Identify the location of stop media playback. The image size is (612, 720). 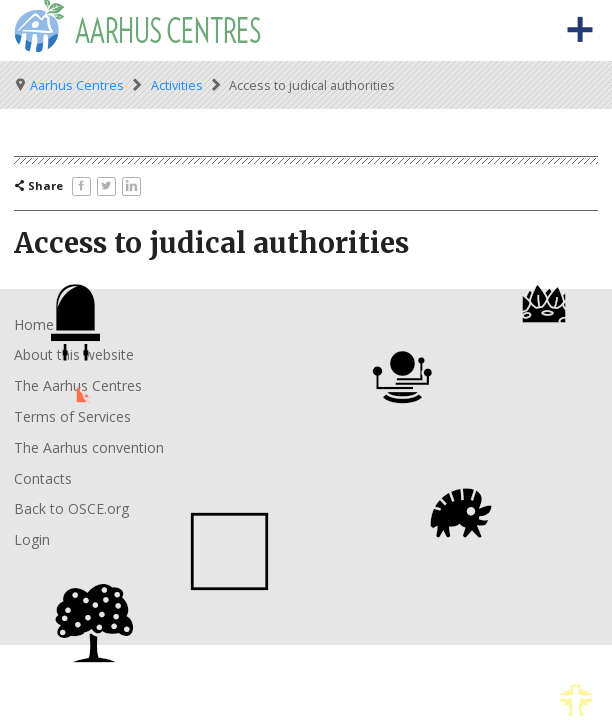
(229, 551).